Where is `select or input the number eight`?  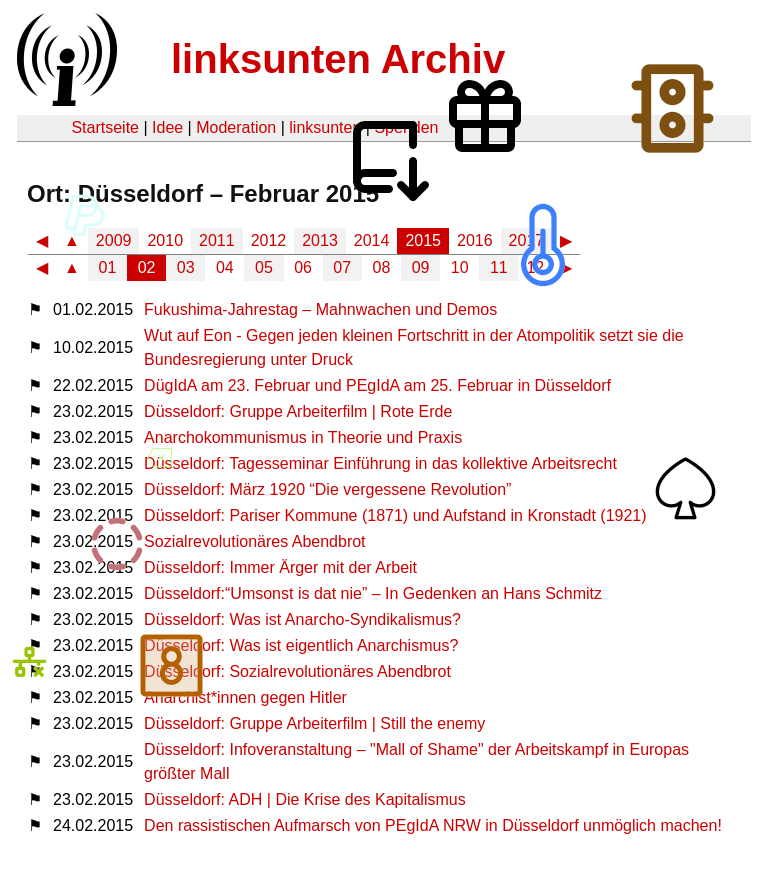
select or input the number eight is located at coordinates (171, 665).